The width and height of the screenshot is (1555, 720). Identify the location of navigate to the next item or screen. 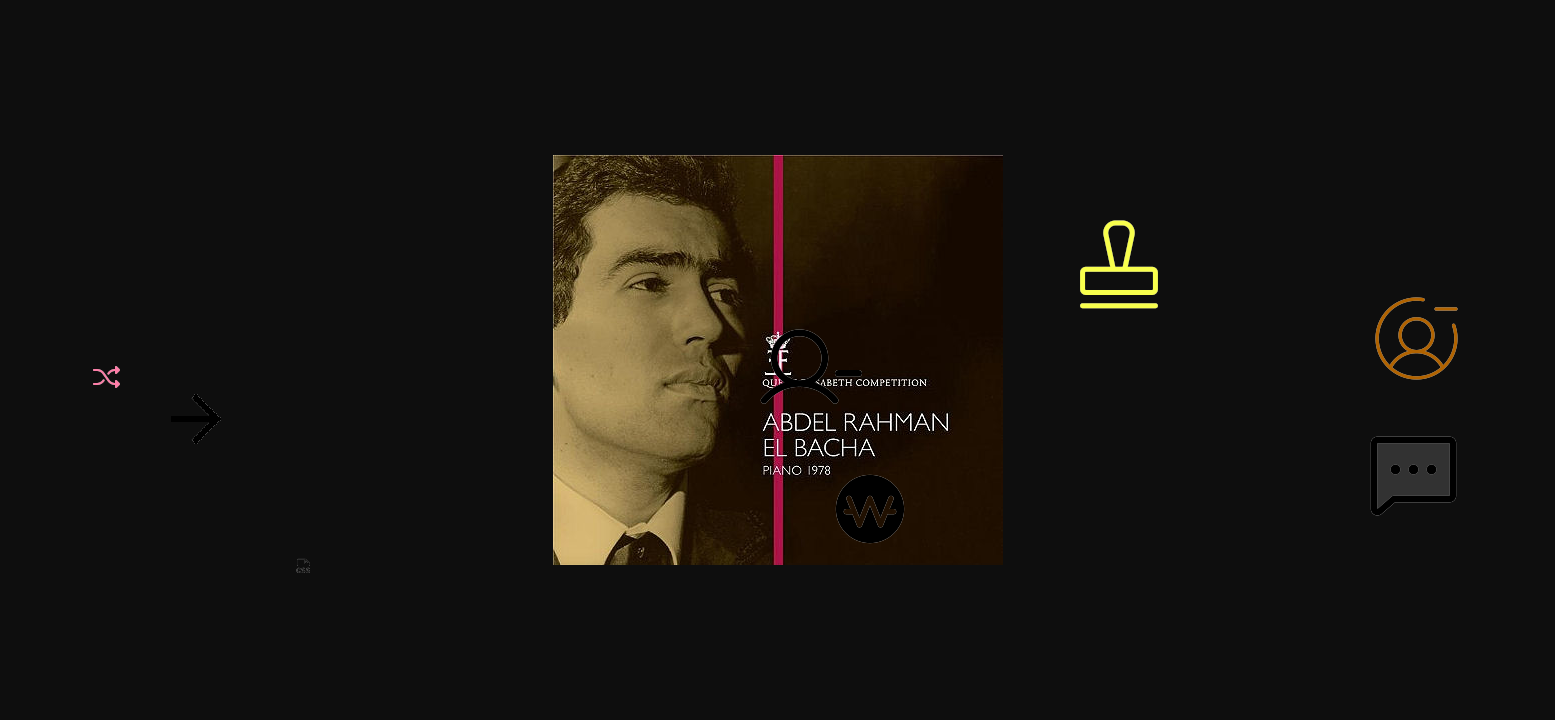
(196, 419).